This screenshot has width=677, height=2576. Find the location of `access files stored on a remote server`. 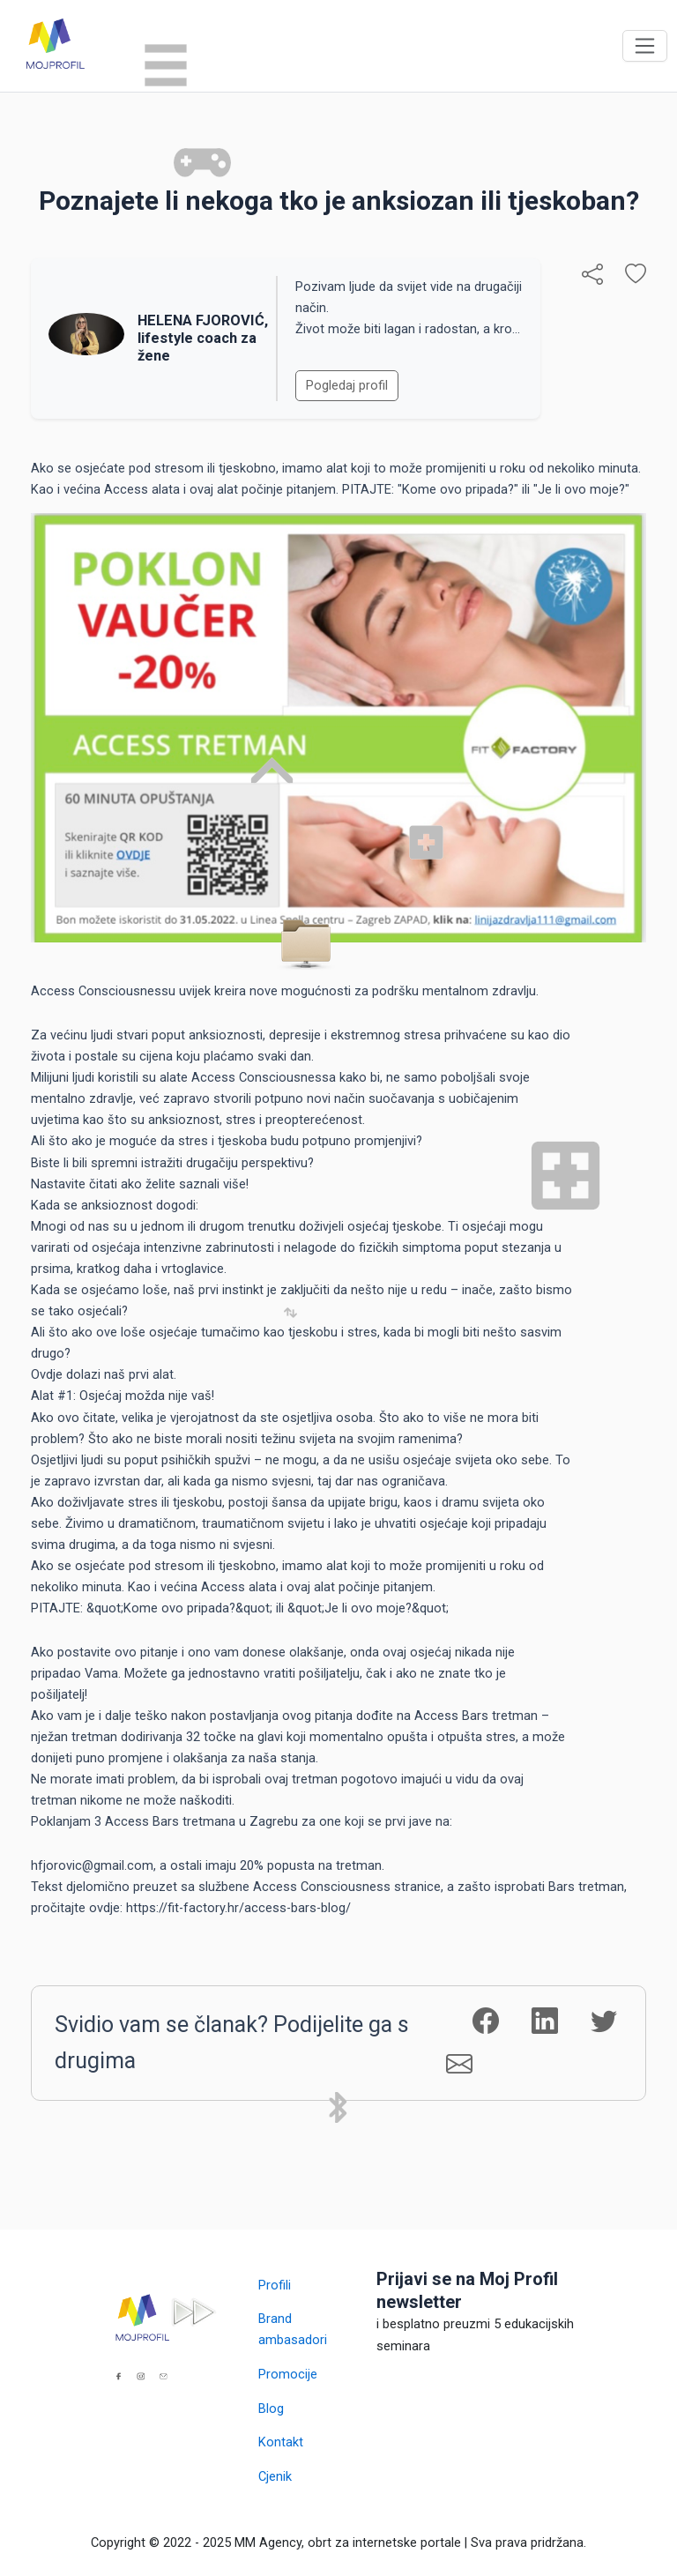

access files stored on a remote server is located at coordinates (306, 945).